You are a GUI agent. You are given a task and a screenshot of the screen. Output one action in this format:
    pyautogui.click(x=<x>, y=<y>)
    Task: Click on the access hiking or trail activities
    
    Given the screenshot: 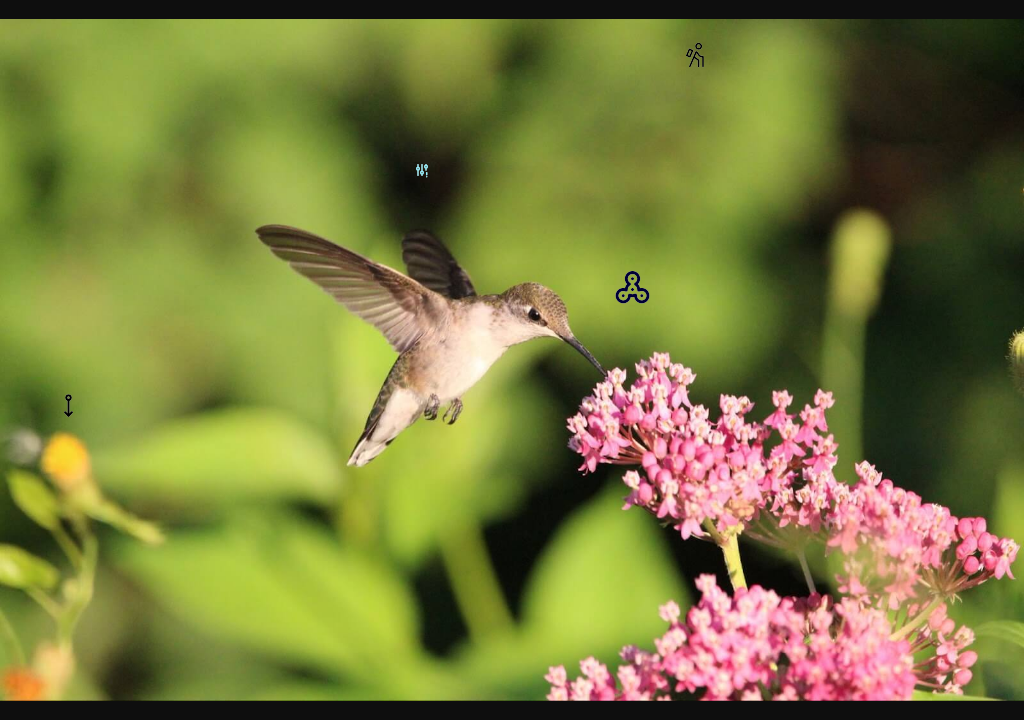 What is the action you would take?
    pyautogui.click(x=696, y=55)
    